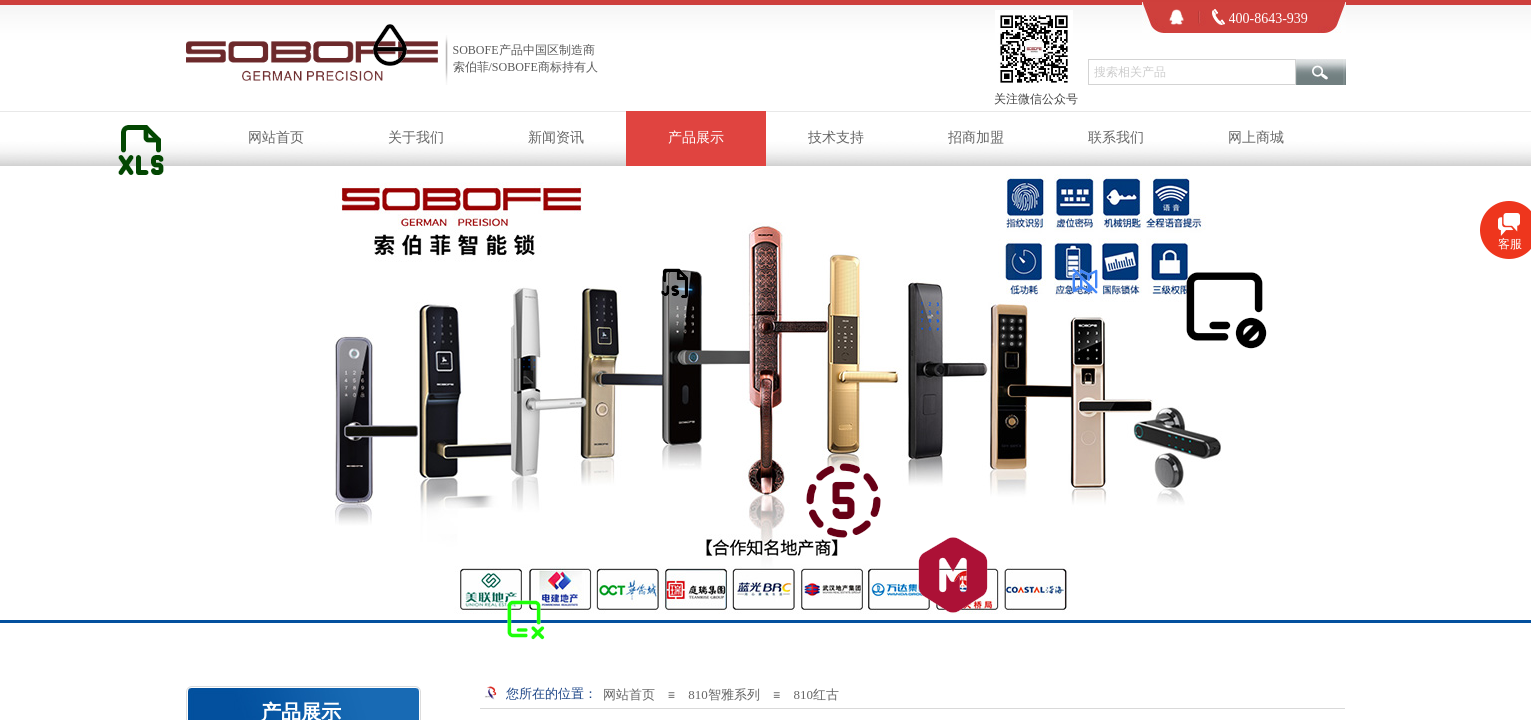 The width and height of the screenshot is (1531, 720). What do you see at coordinates (524, 619) in the screenshot?
I see `disconnect or remove iPad device` at bounding box center [524, 619].